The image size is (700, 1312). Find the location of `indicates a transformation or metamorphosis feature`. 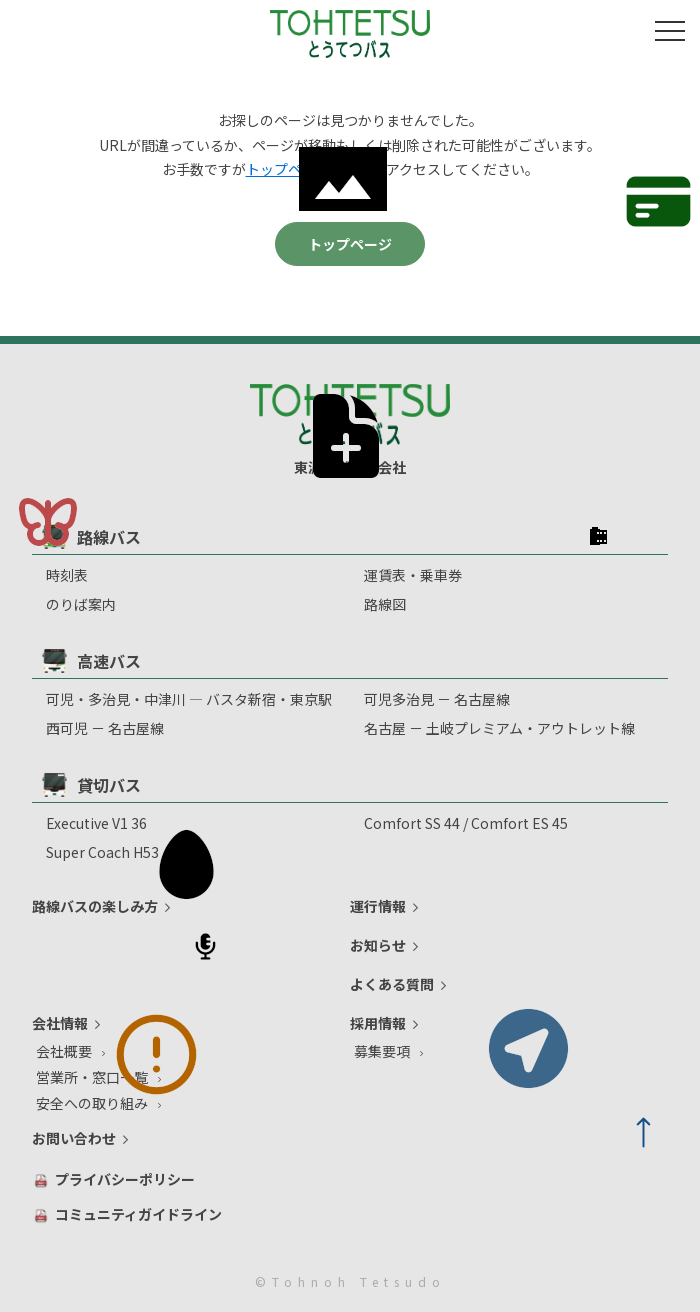

indicates a transformation or metamorphosis feature is located at coordinates (48, 521).